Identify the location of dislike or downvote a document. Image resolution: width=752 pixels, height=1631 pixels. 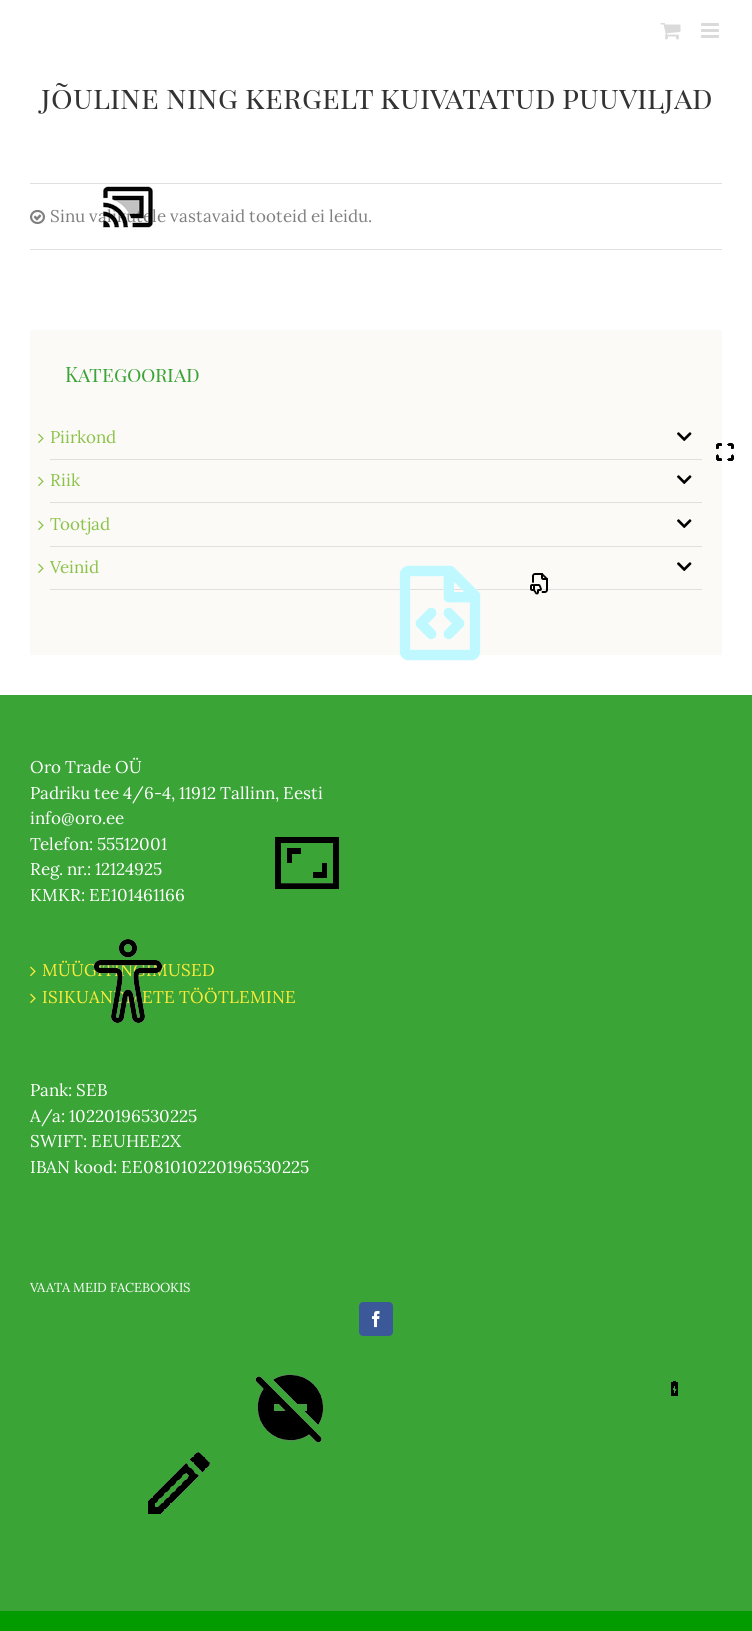
(540, 583).